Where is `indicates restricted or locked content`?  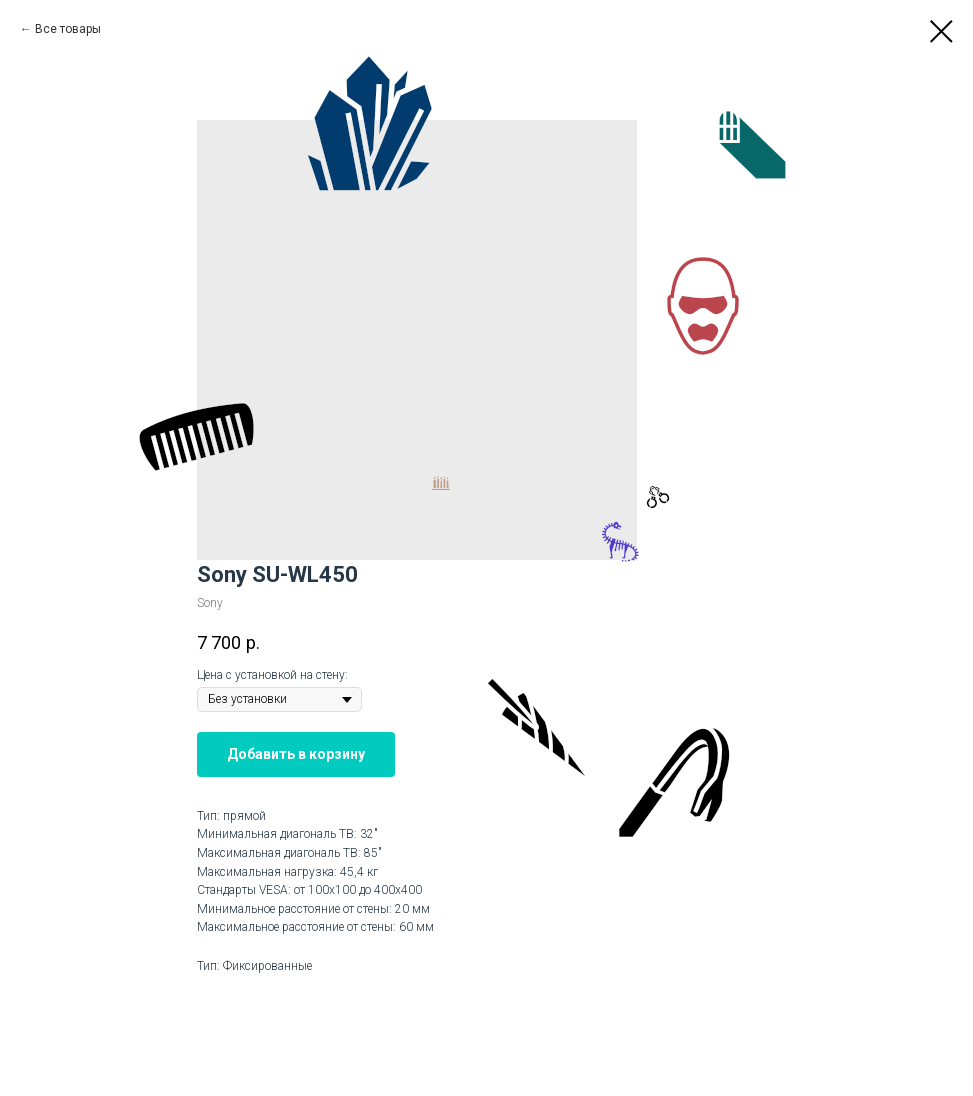 indicates restricted or locked content is located at coordinates (658, 497).